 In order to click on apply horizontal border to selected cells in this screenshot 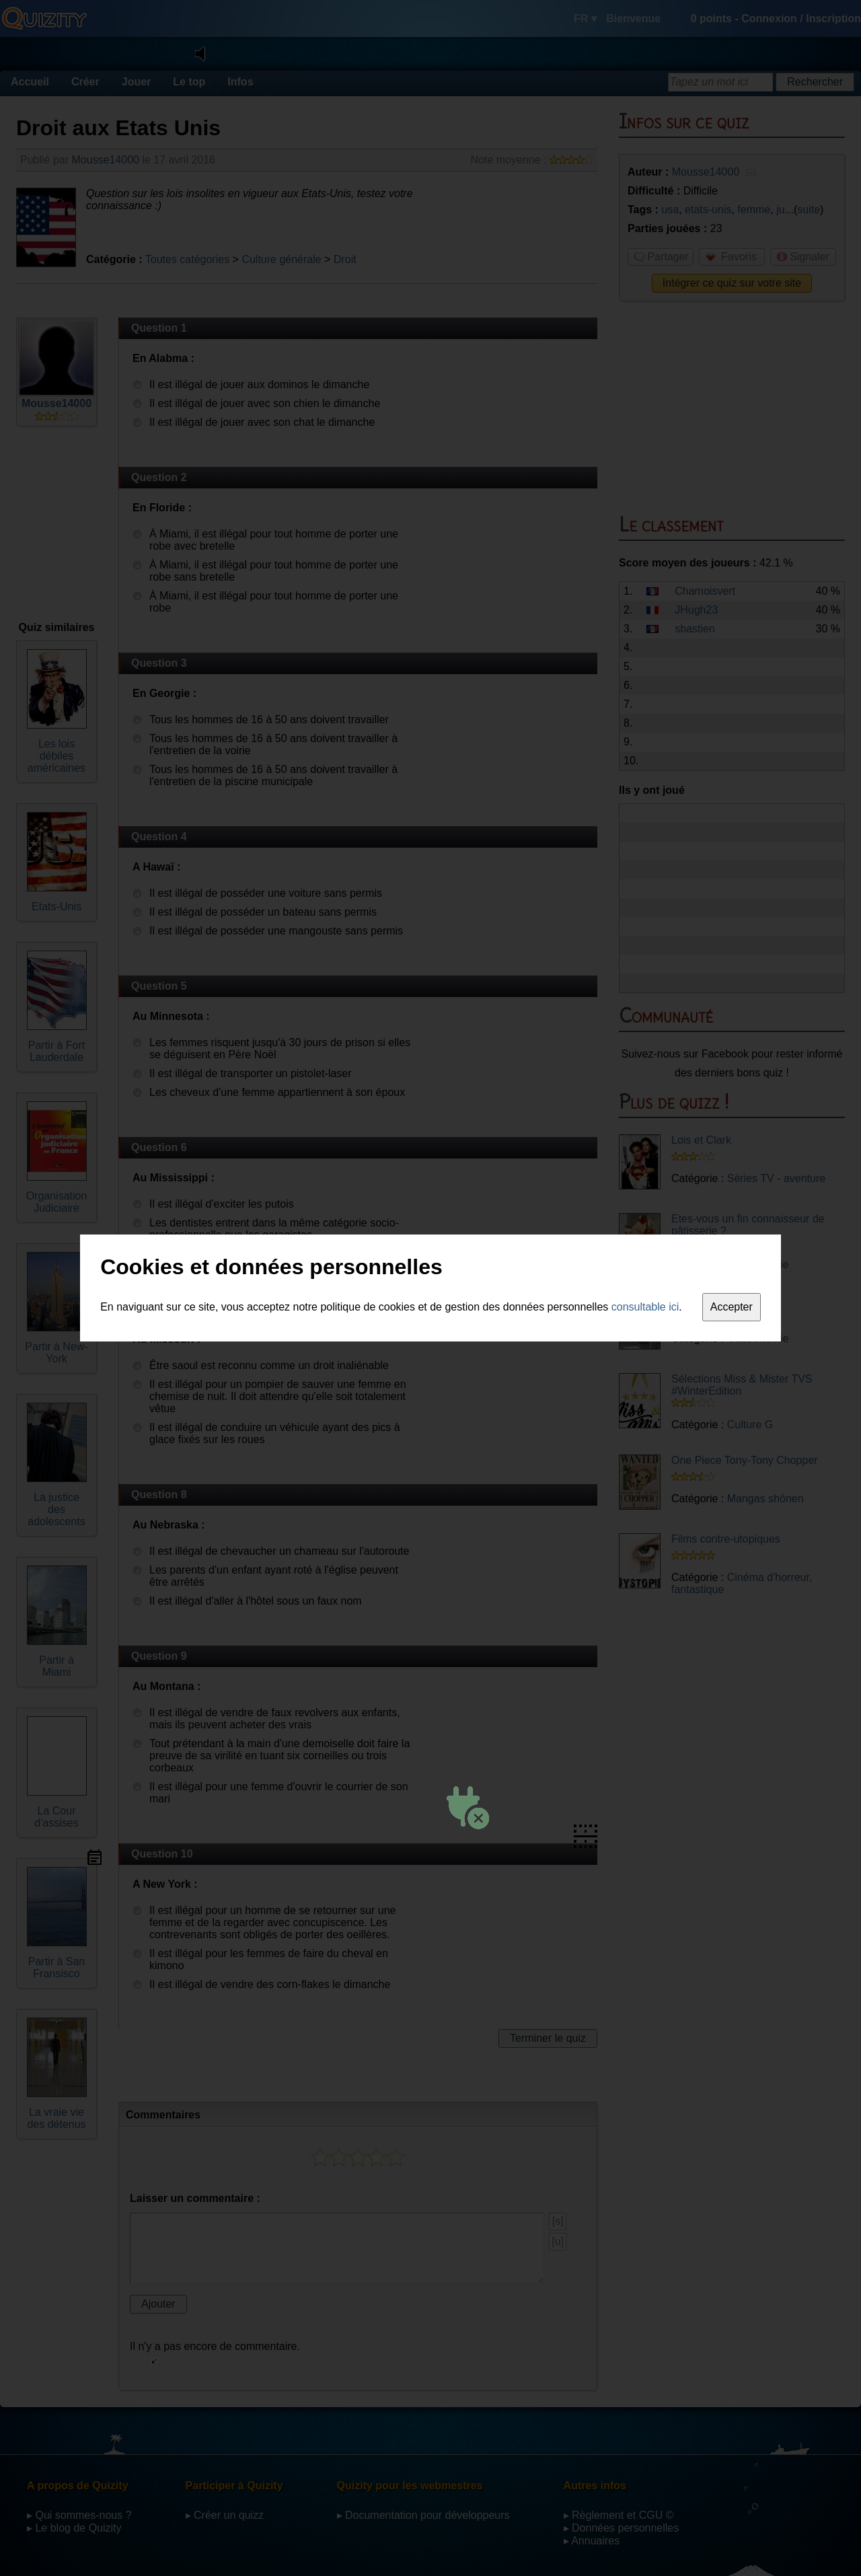, I will do `click(585, 1836)`.